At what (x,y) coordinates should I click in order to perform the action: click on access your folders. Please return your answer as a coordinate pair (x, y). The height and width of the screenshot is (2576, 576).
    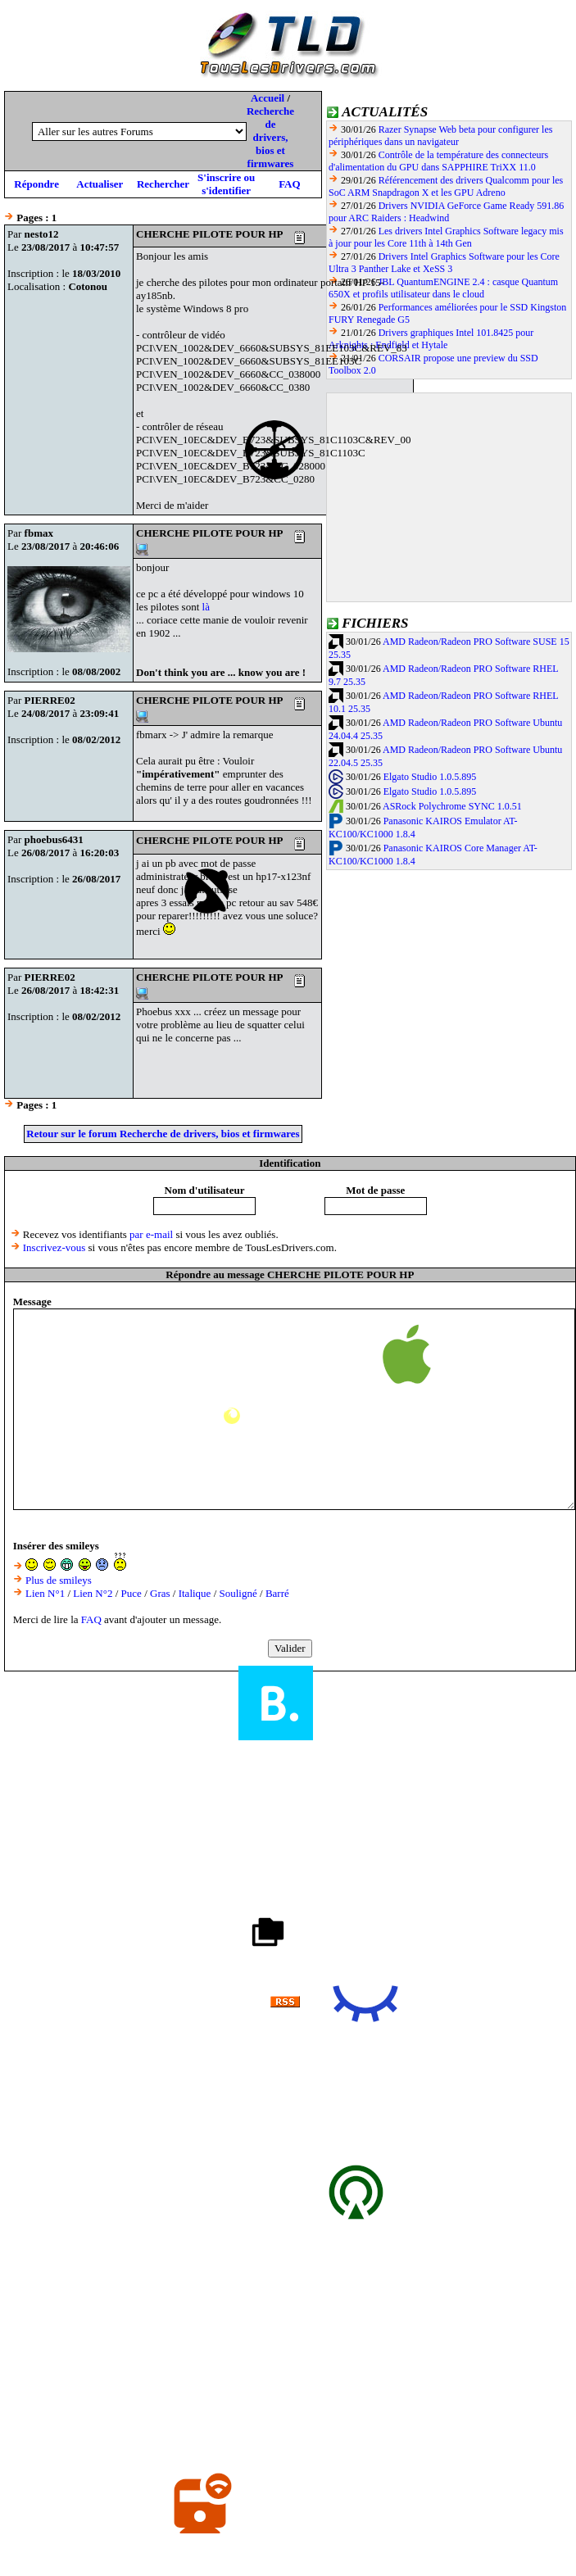
    Looking at the image, I should click on (268, 1932).